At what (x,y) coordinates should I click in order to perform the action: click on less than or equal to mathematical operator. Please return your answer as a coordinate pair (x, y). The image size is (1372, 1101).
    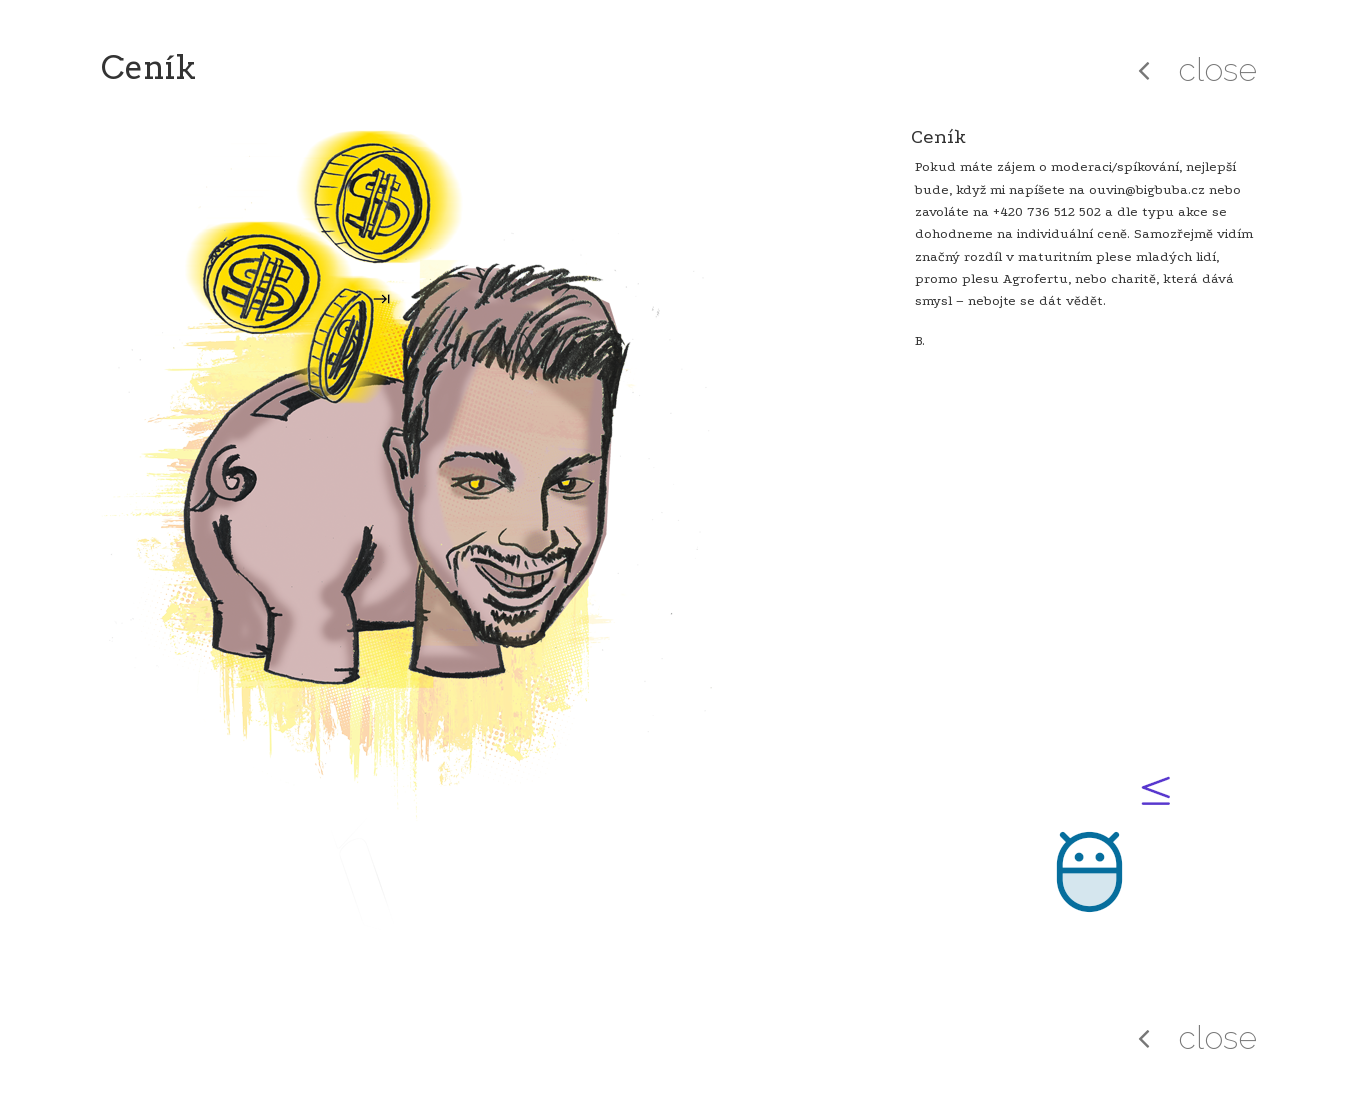
    Looking at the image, I should click on (1156, 791).